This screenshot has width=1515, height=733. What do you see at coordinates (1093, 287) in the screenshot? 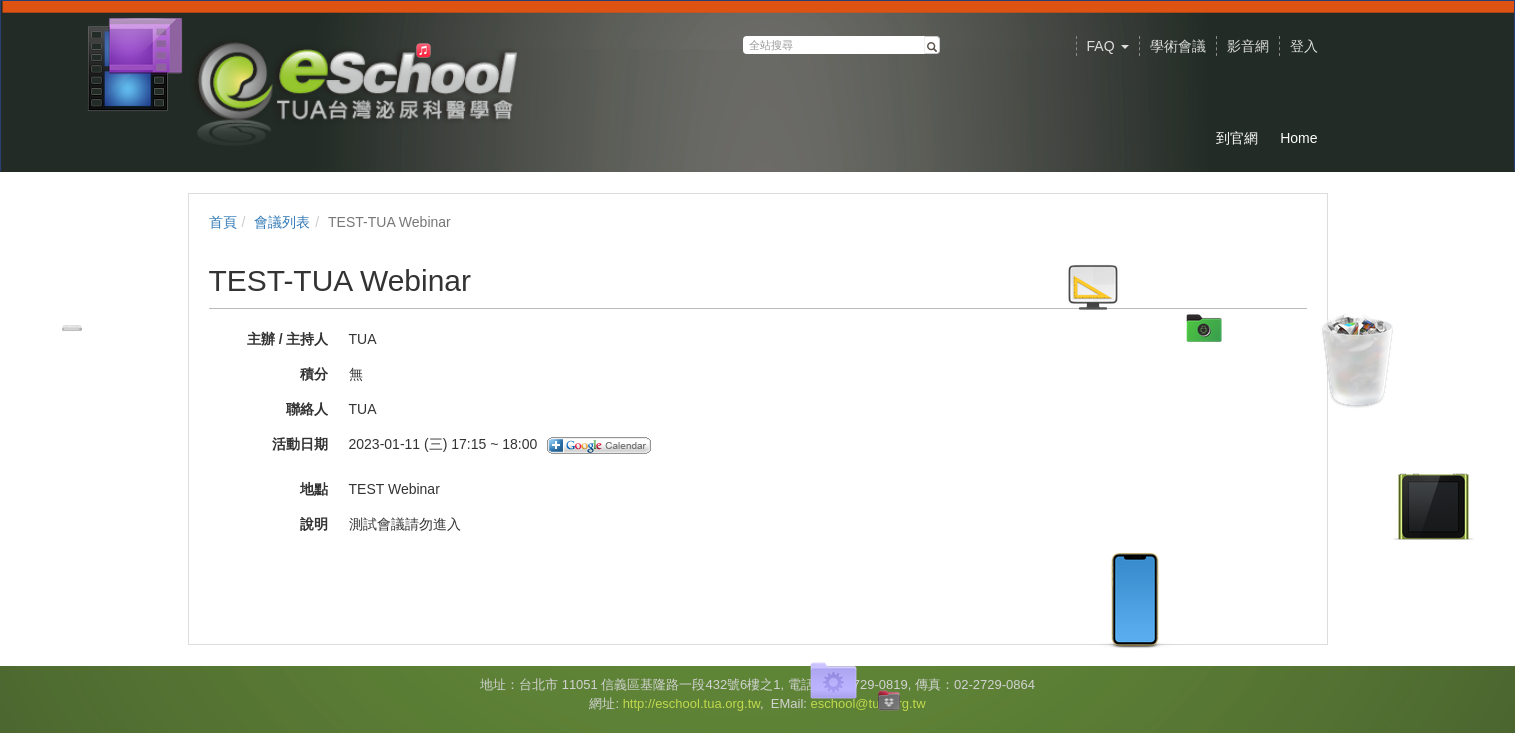
I see `access display settings` at bounding box center [1093, 287].